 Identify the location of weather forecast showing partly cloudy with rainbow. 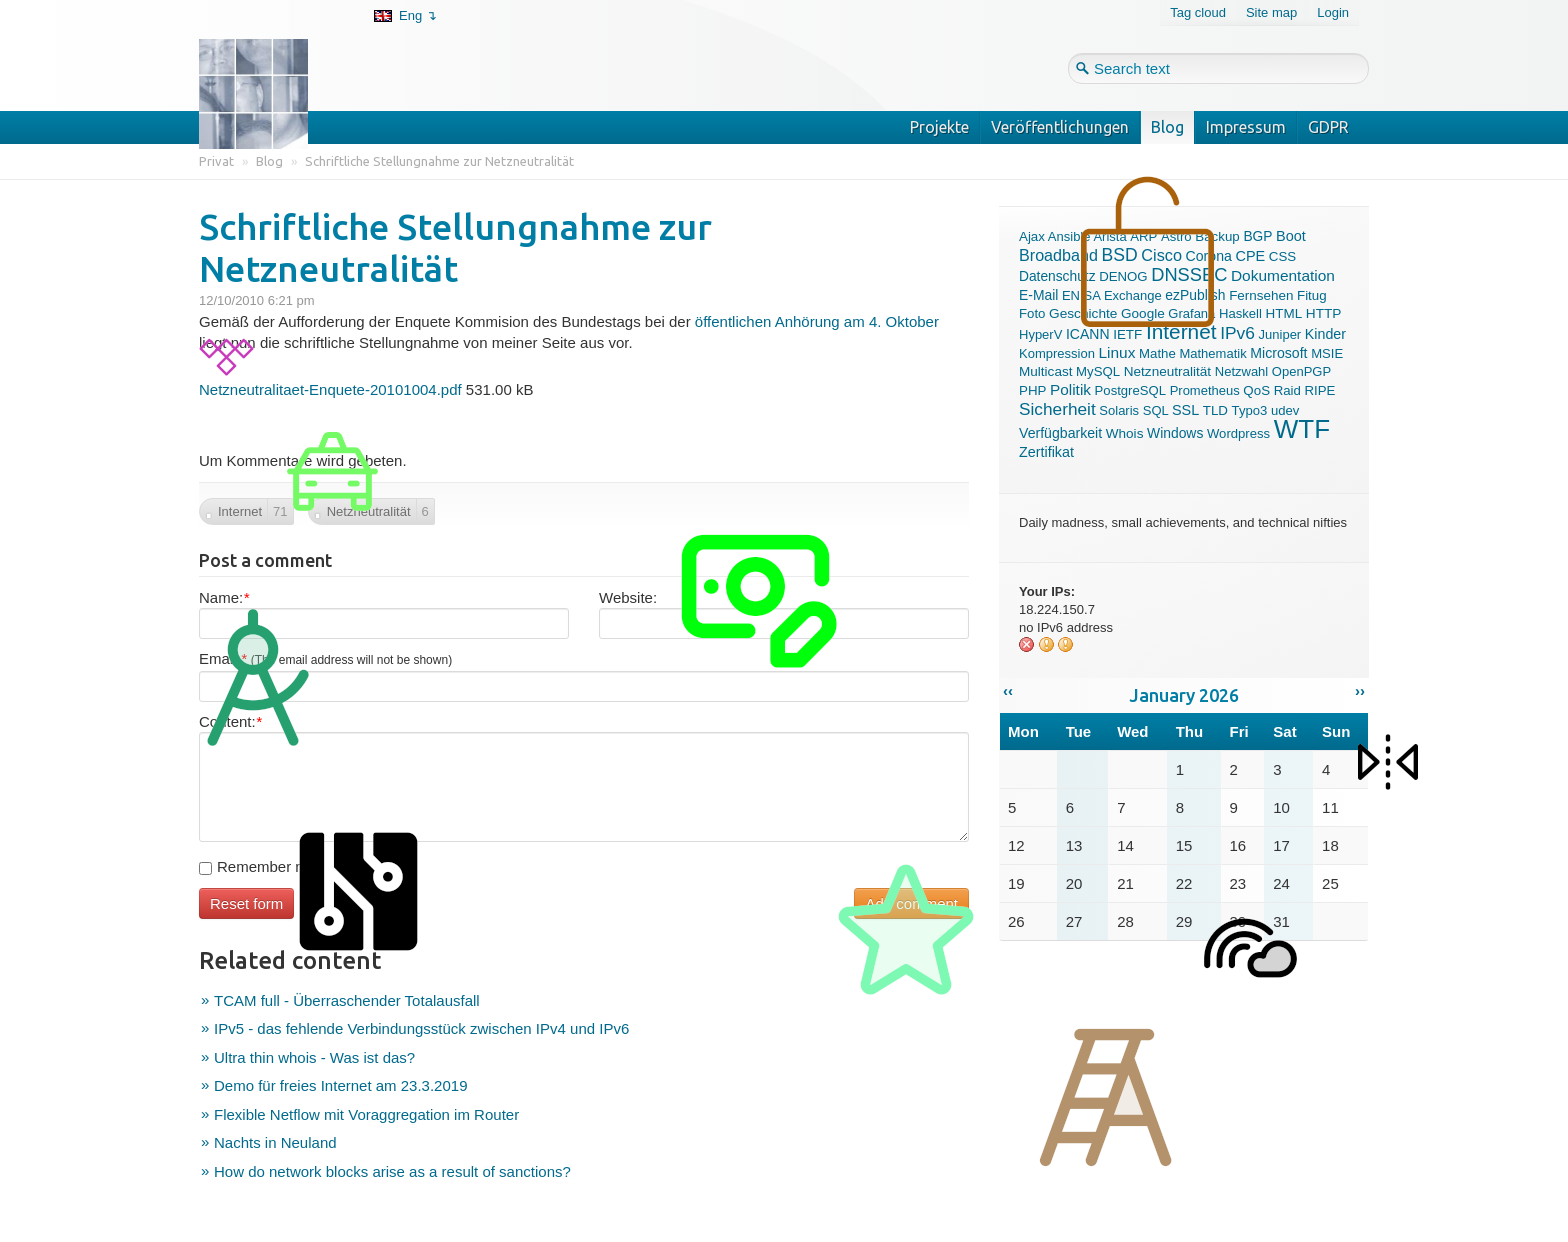
(1250, 946).